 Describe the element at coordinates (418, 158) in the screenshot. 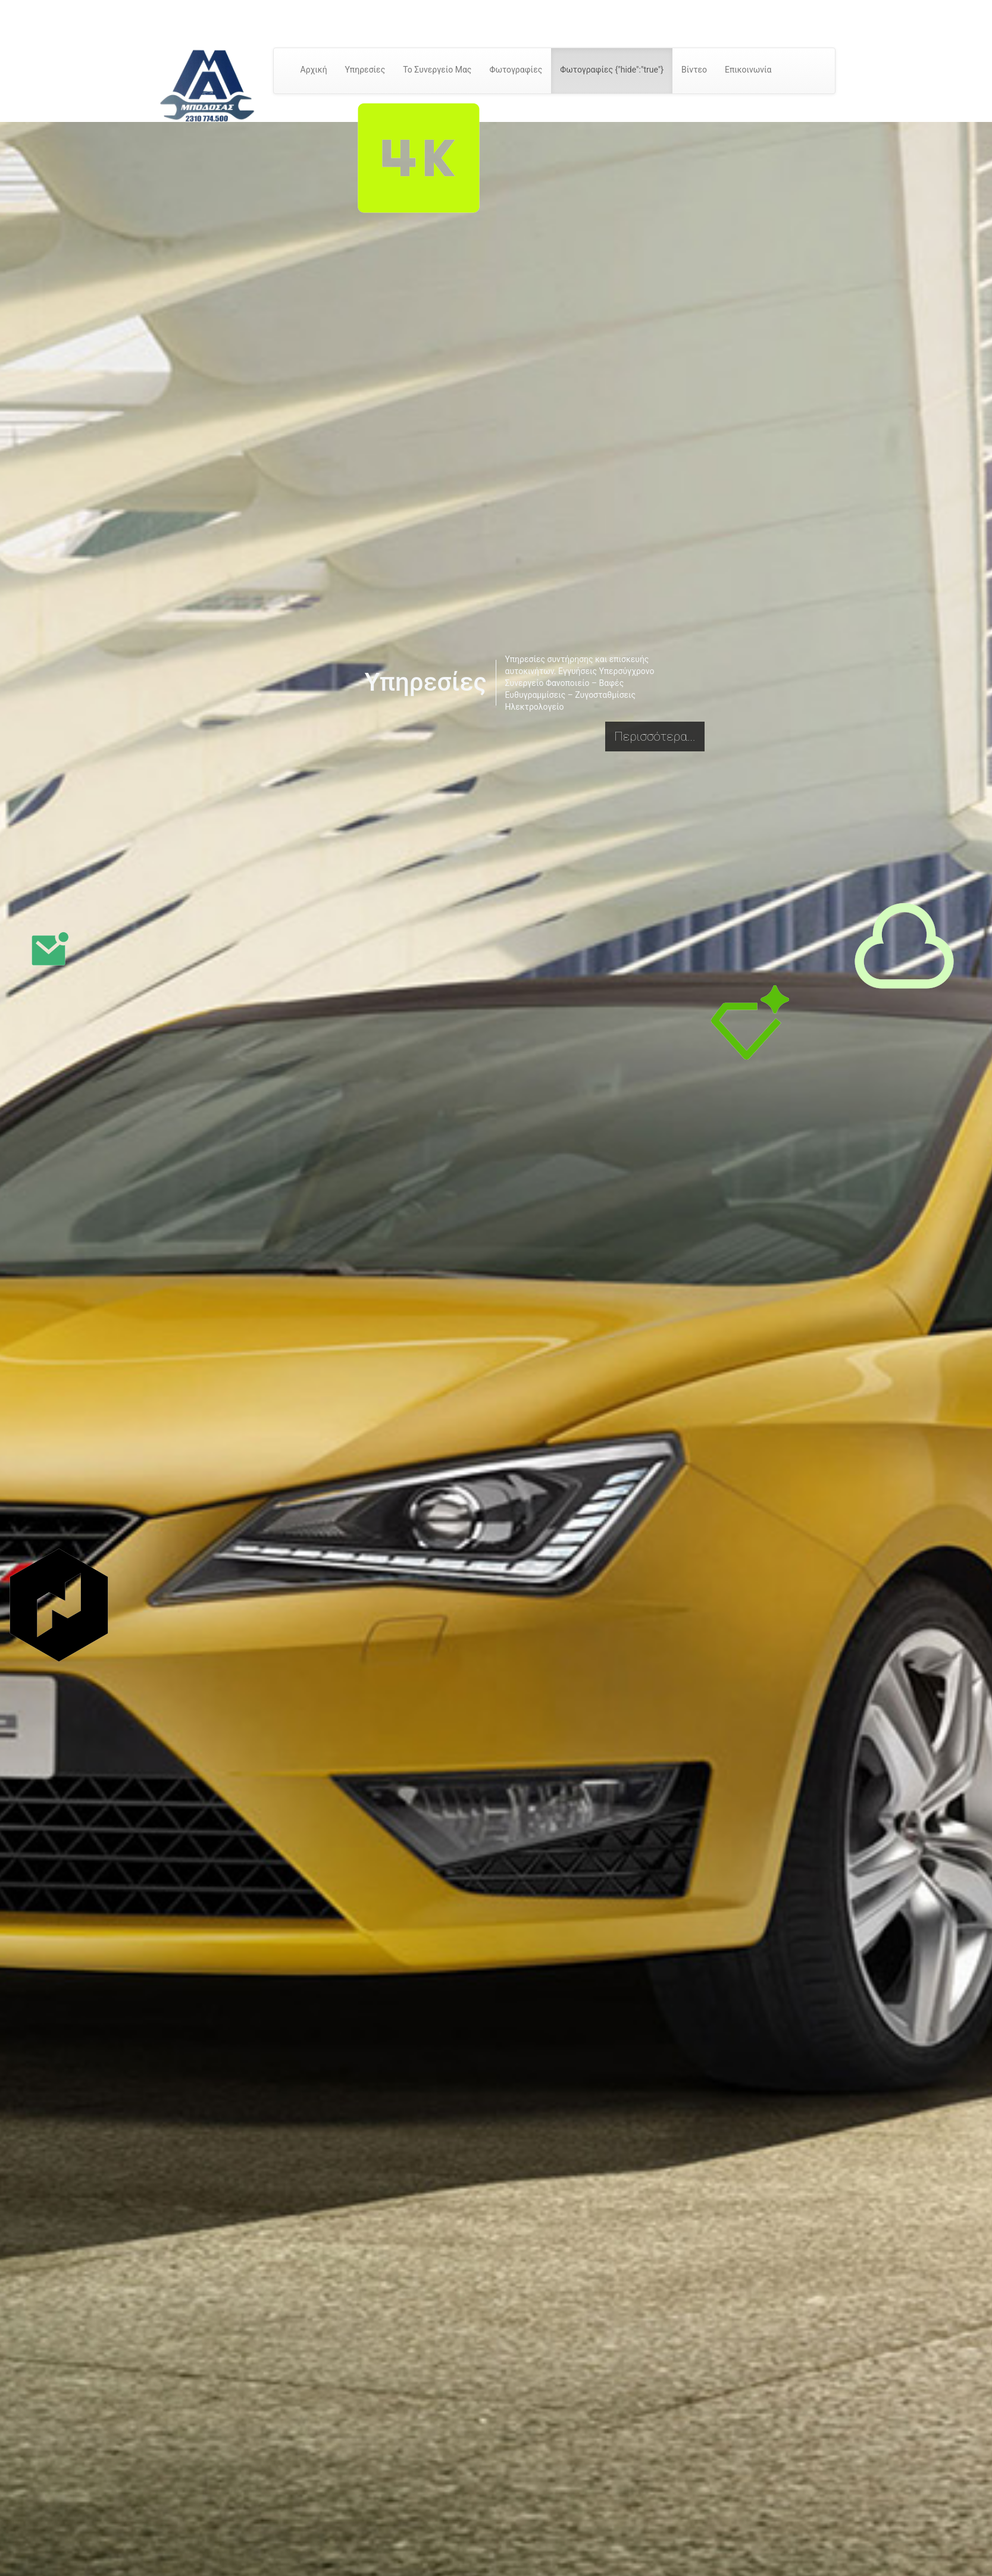

I see `indicates 4k video quality available` at that location.